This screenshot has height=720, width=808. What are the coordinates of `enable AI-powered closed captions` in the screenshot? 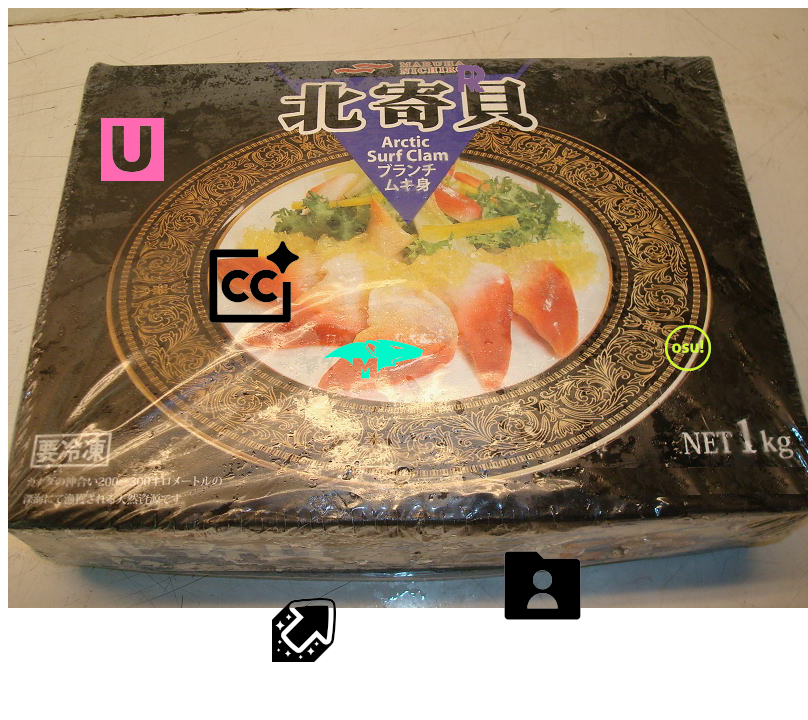 It's located at (250, 286).